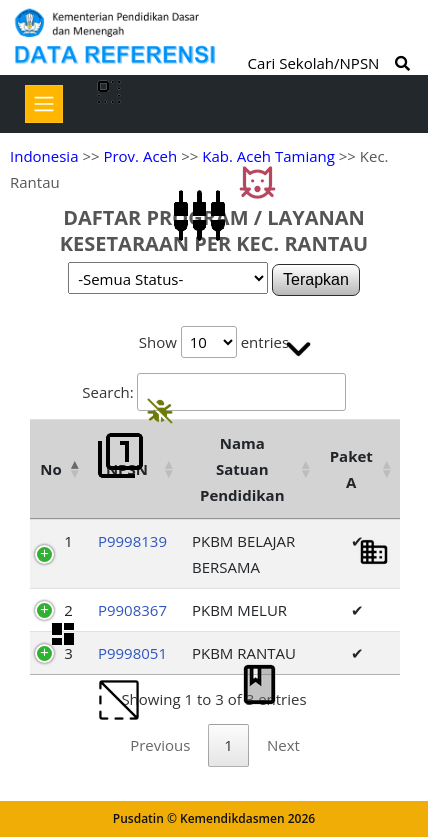  I want to click on expand a collapsed section or menu, so click(298, 348).